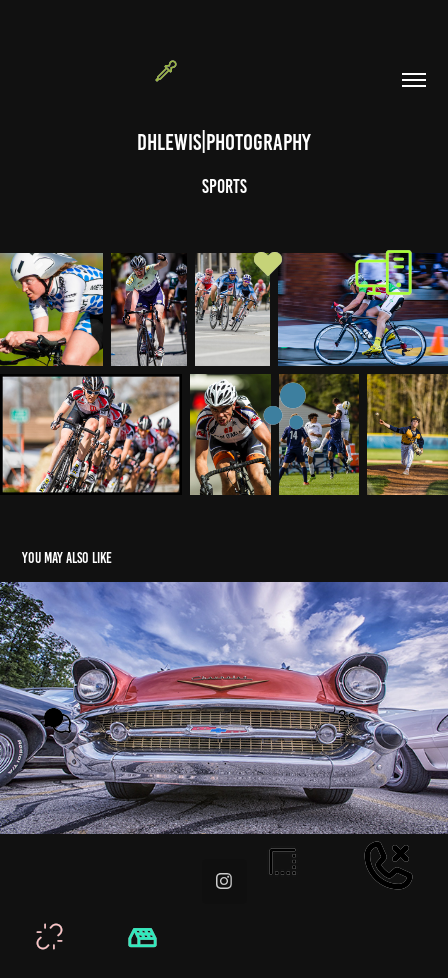 The height and width of the screenshot is (978, 448). Describe the element at coordinates (166, 71) in the screenshot. I see `select a color from the canvas` at that location.